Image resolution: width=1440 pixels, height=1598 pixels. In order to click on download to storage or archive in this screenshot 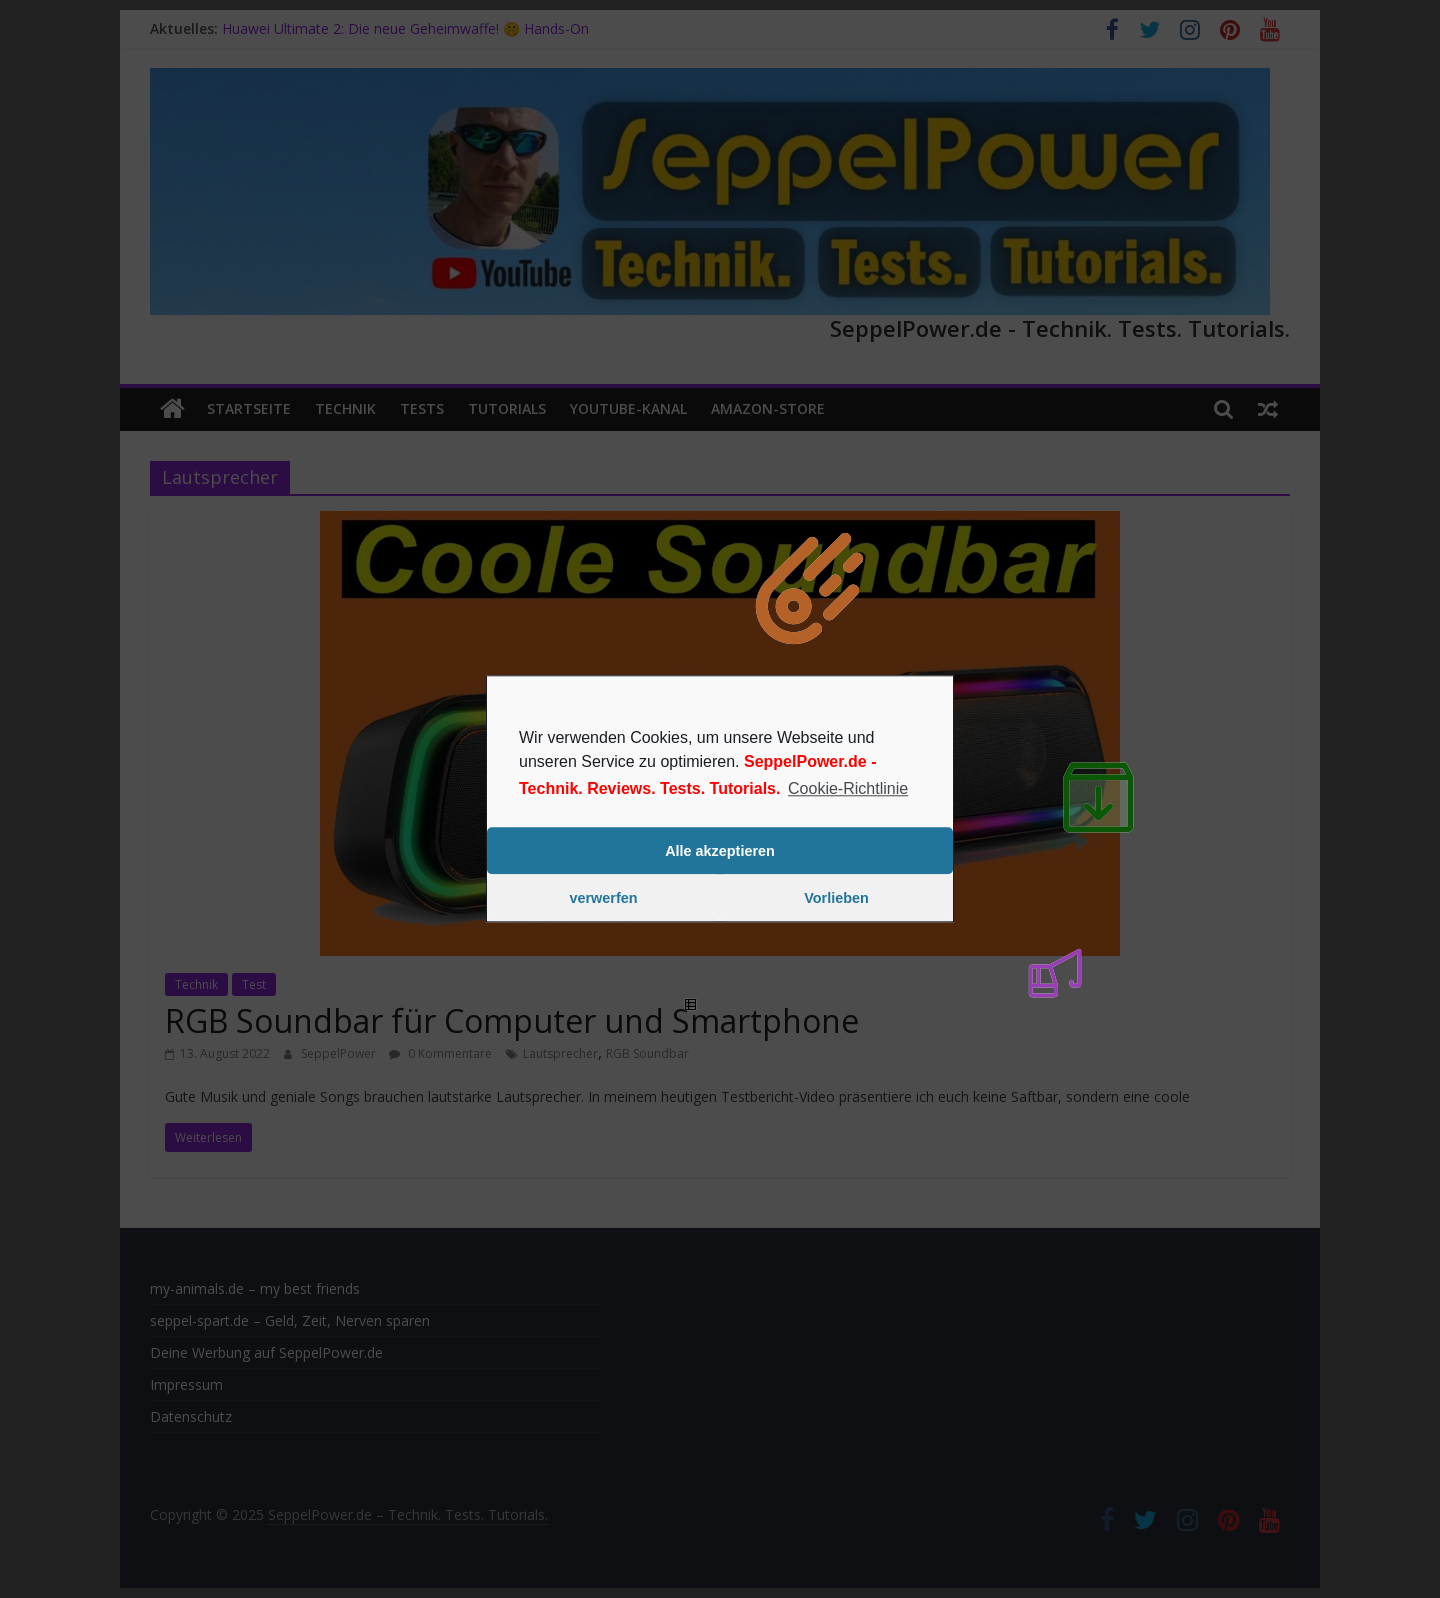, I will do `click(1098, 797)`.